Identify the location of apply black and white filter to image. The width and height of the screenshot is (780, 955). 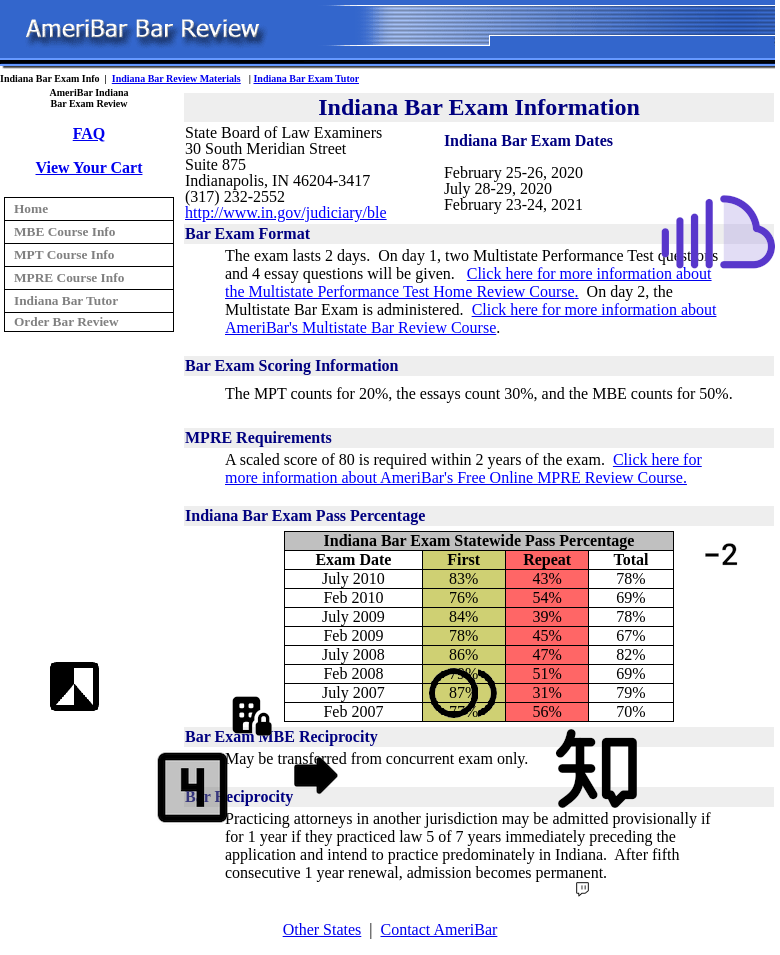
(74, 686).